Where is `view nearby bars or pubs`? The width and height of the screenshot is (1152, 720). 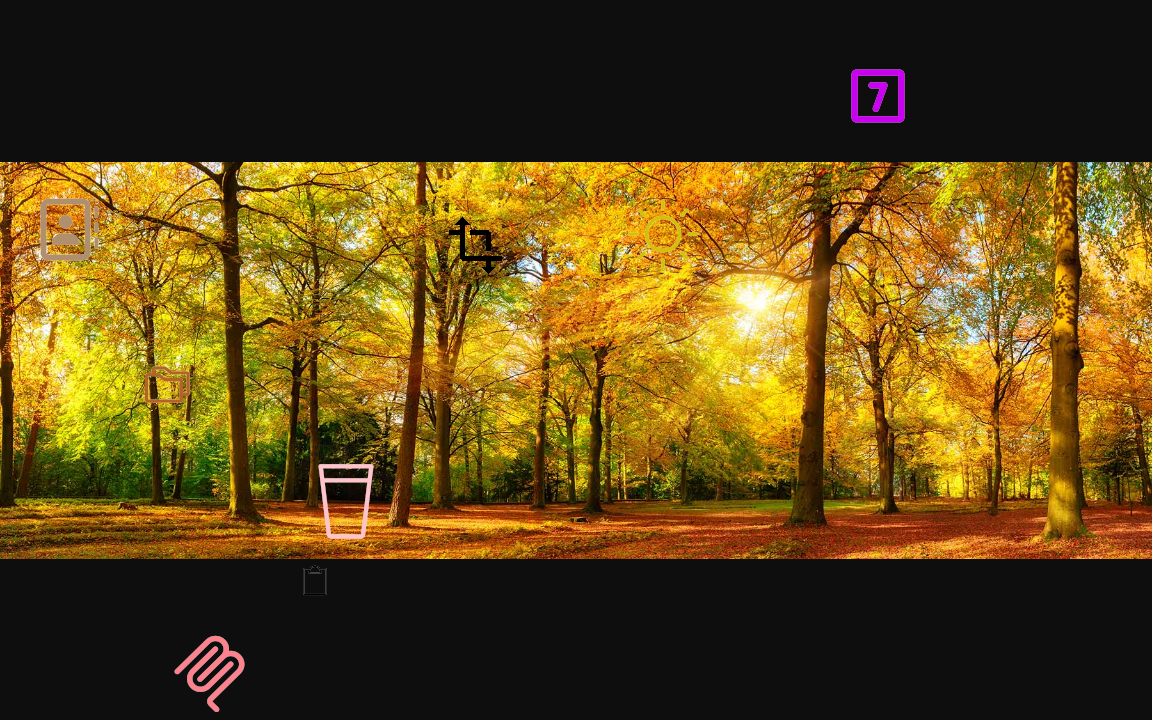
view nearby bars or pubs is located at coordinates (346, 500).